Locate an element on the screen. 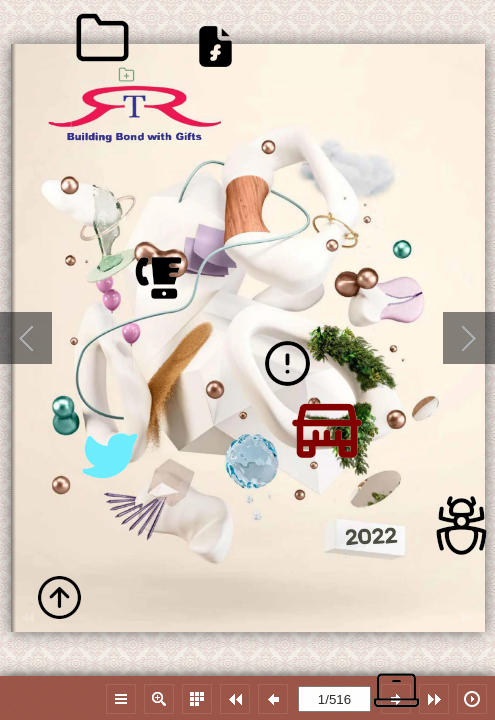 The width and height of the screenshot is (495, 720). select off-road vehicle type is located at coordinates (327, 432).